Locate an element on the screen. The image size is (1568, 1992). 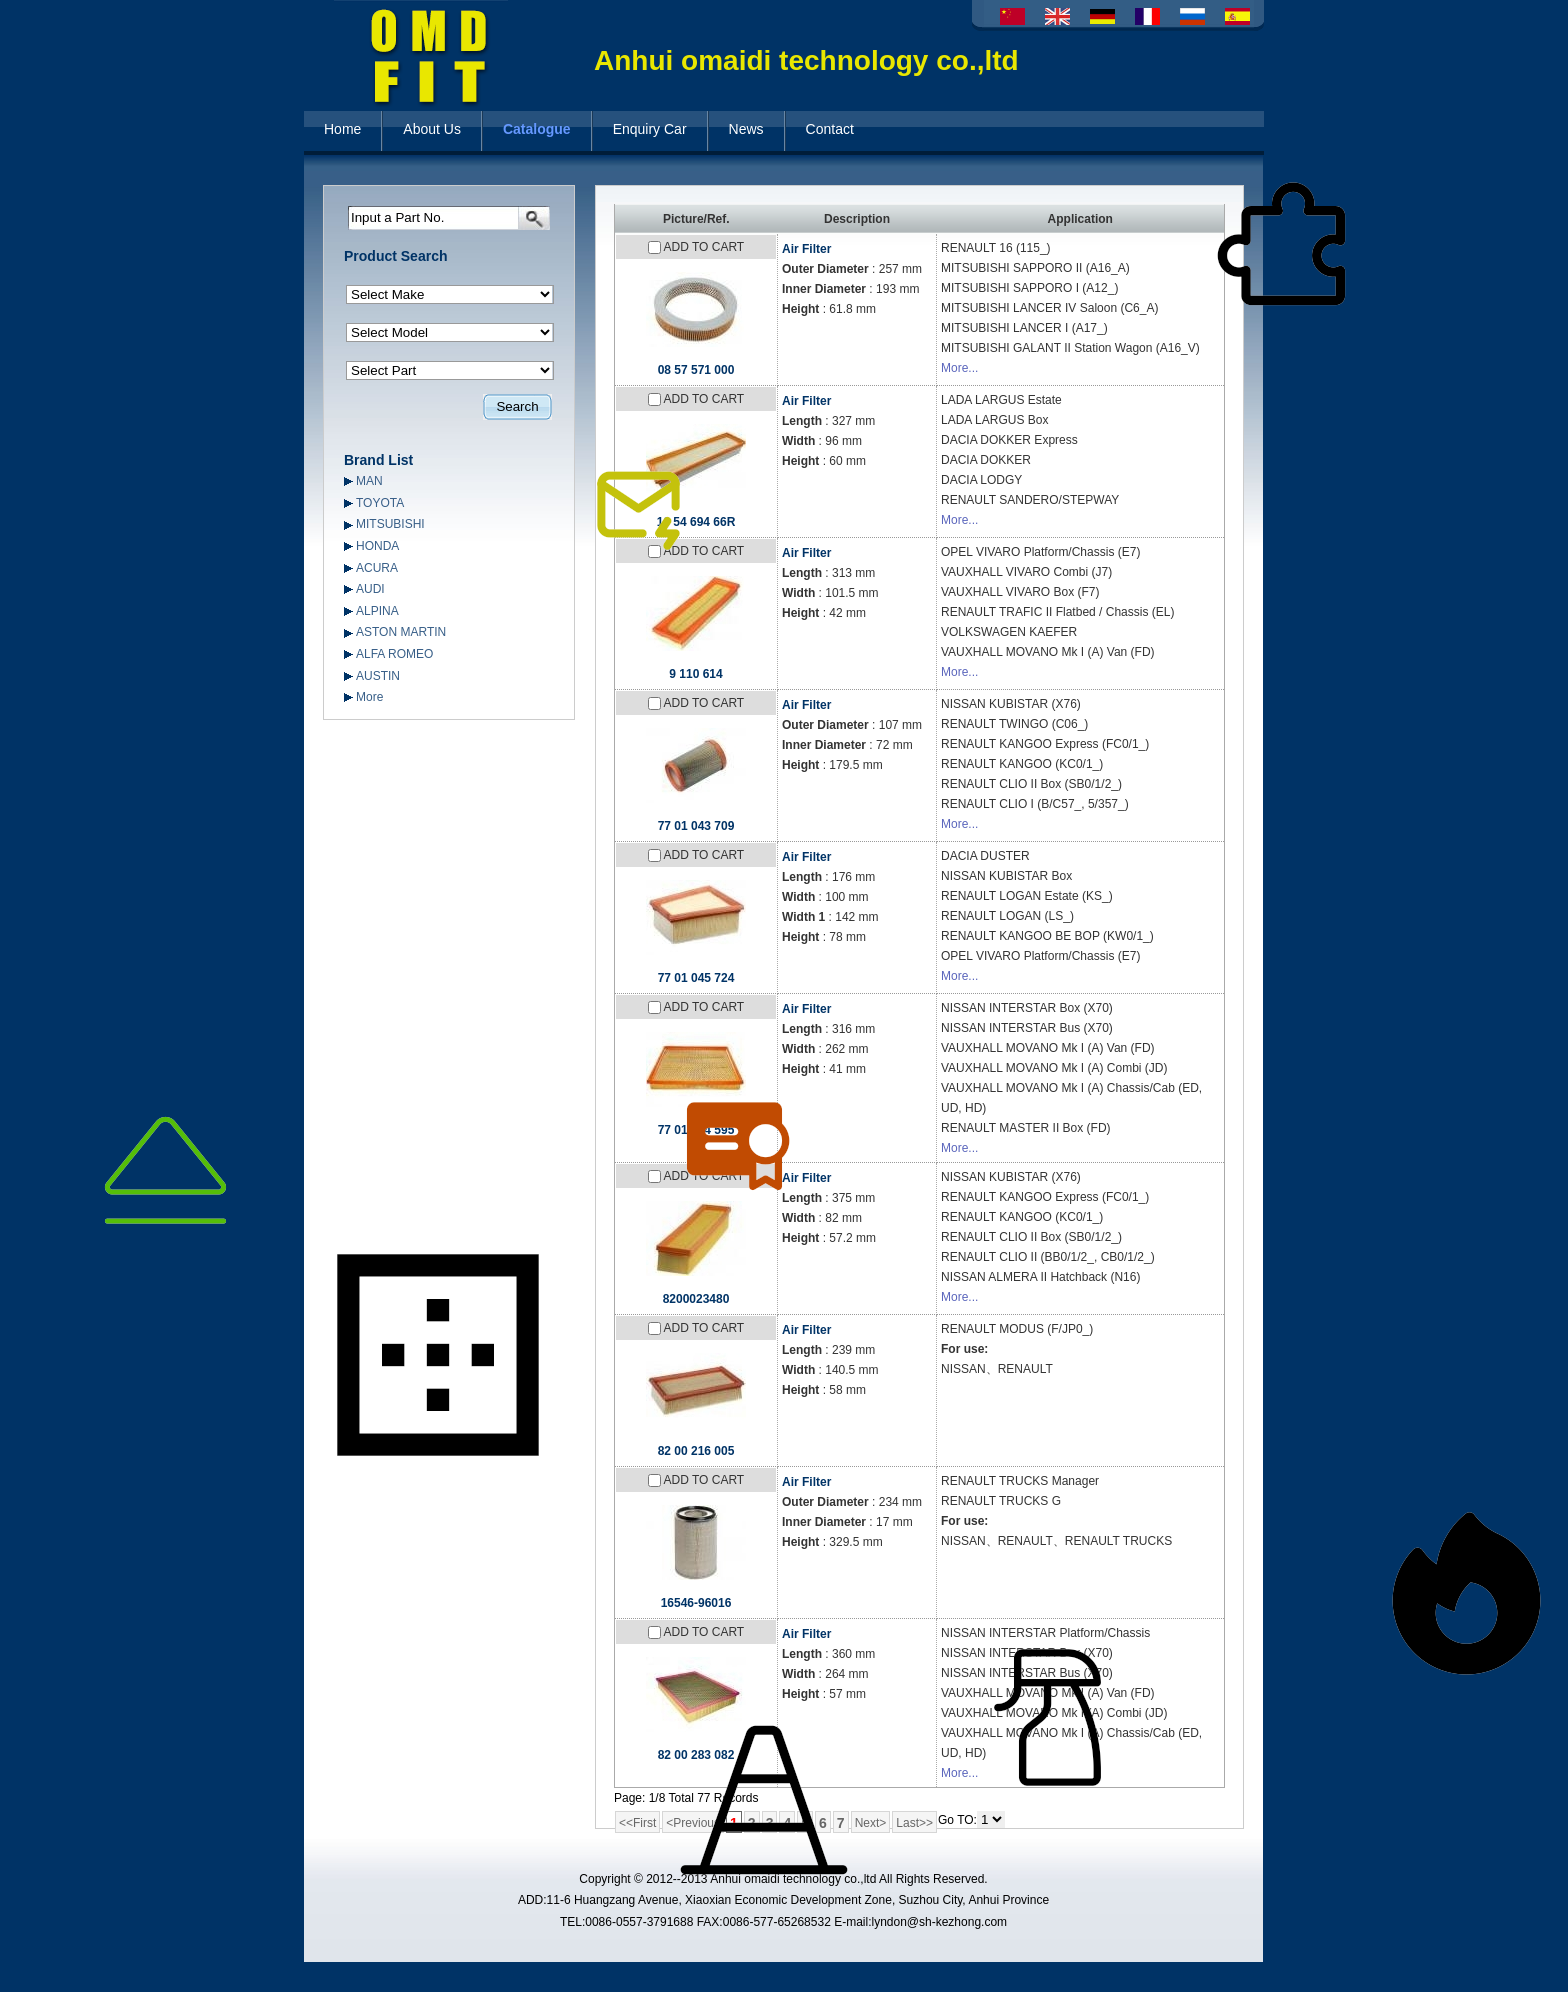
access plugins or extensions is located at coordinates (1288, 248).